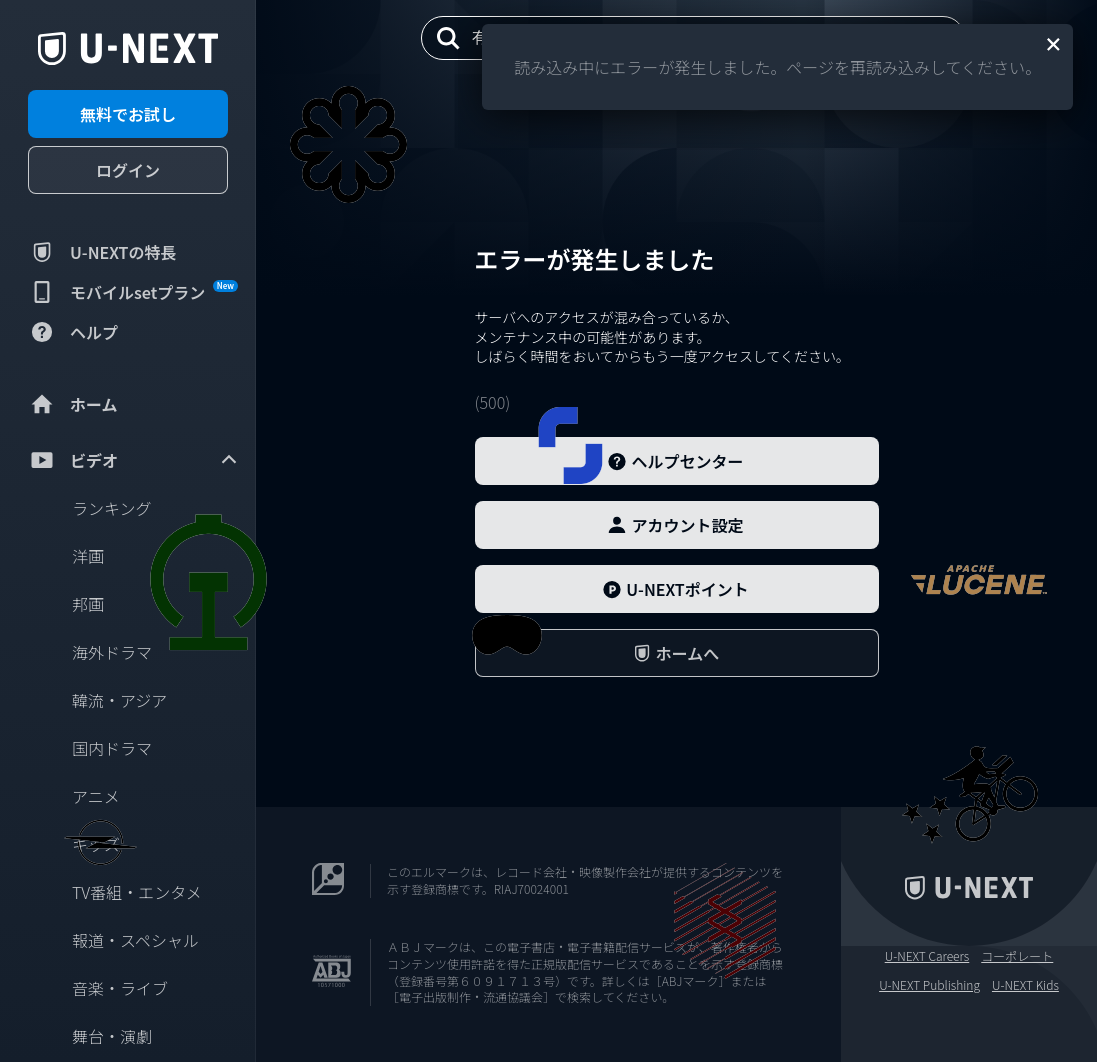 The height and width of the screenshot is (1062, 1097). What do you see at coordinates (570, 445) in the screenshot?
I see `shutterstock logo` at bounding box center [570, 445].